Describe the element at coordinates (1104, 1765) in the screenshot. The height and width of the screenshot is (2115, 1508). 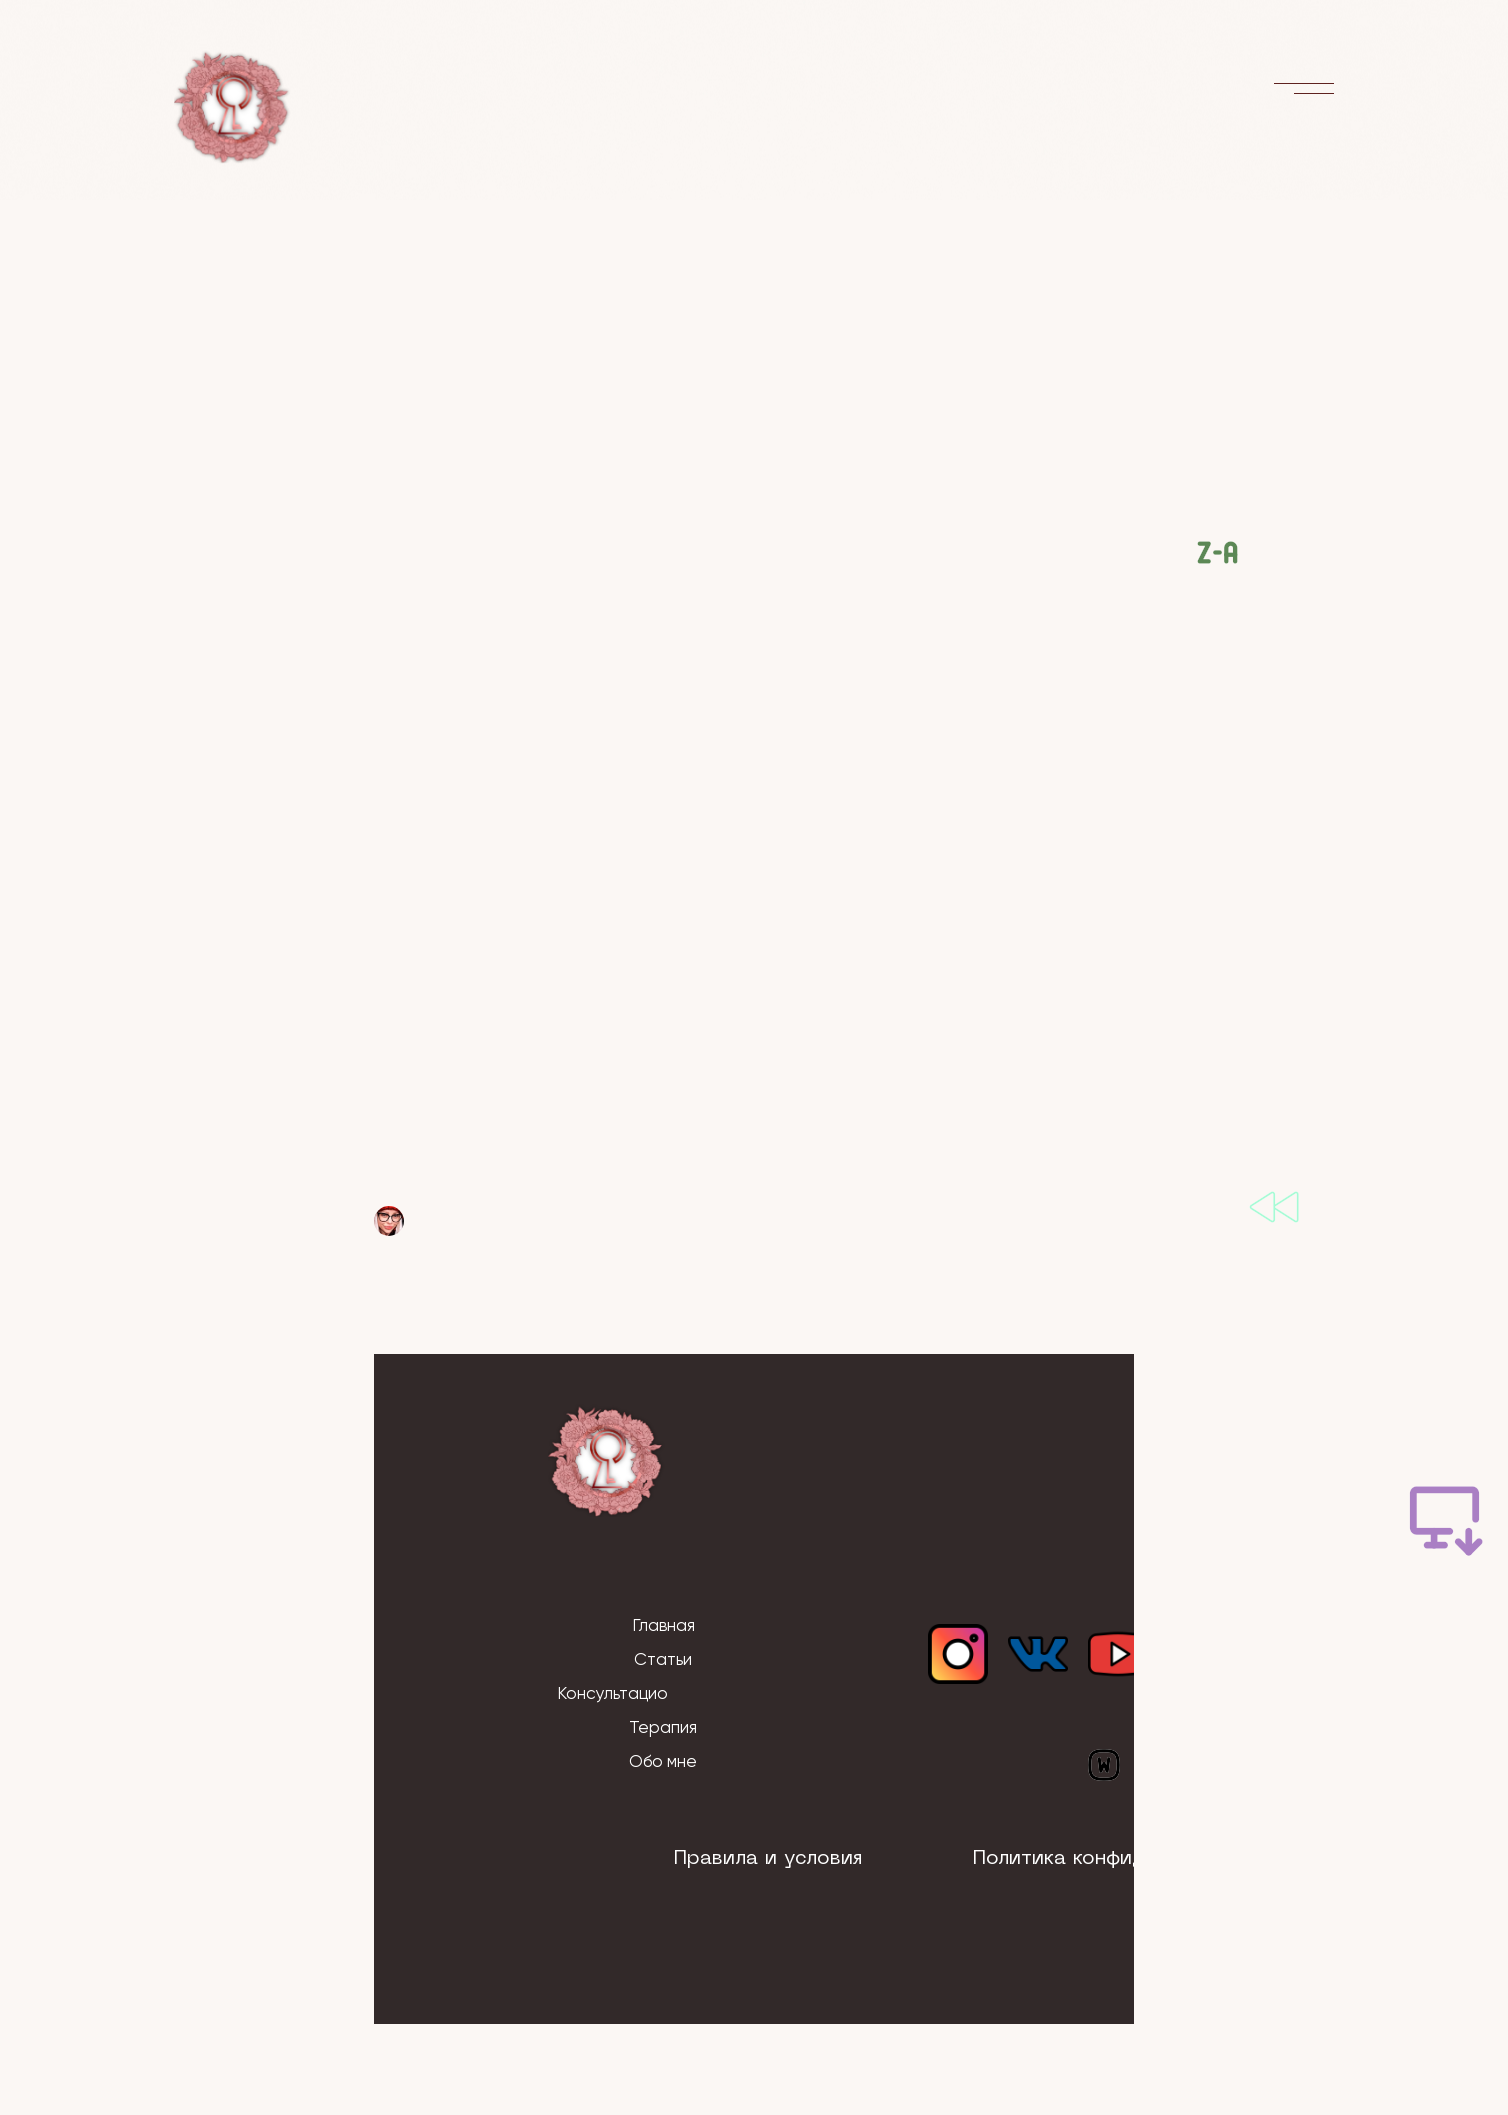
I see `access items or content starting with "W"` at that location.